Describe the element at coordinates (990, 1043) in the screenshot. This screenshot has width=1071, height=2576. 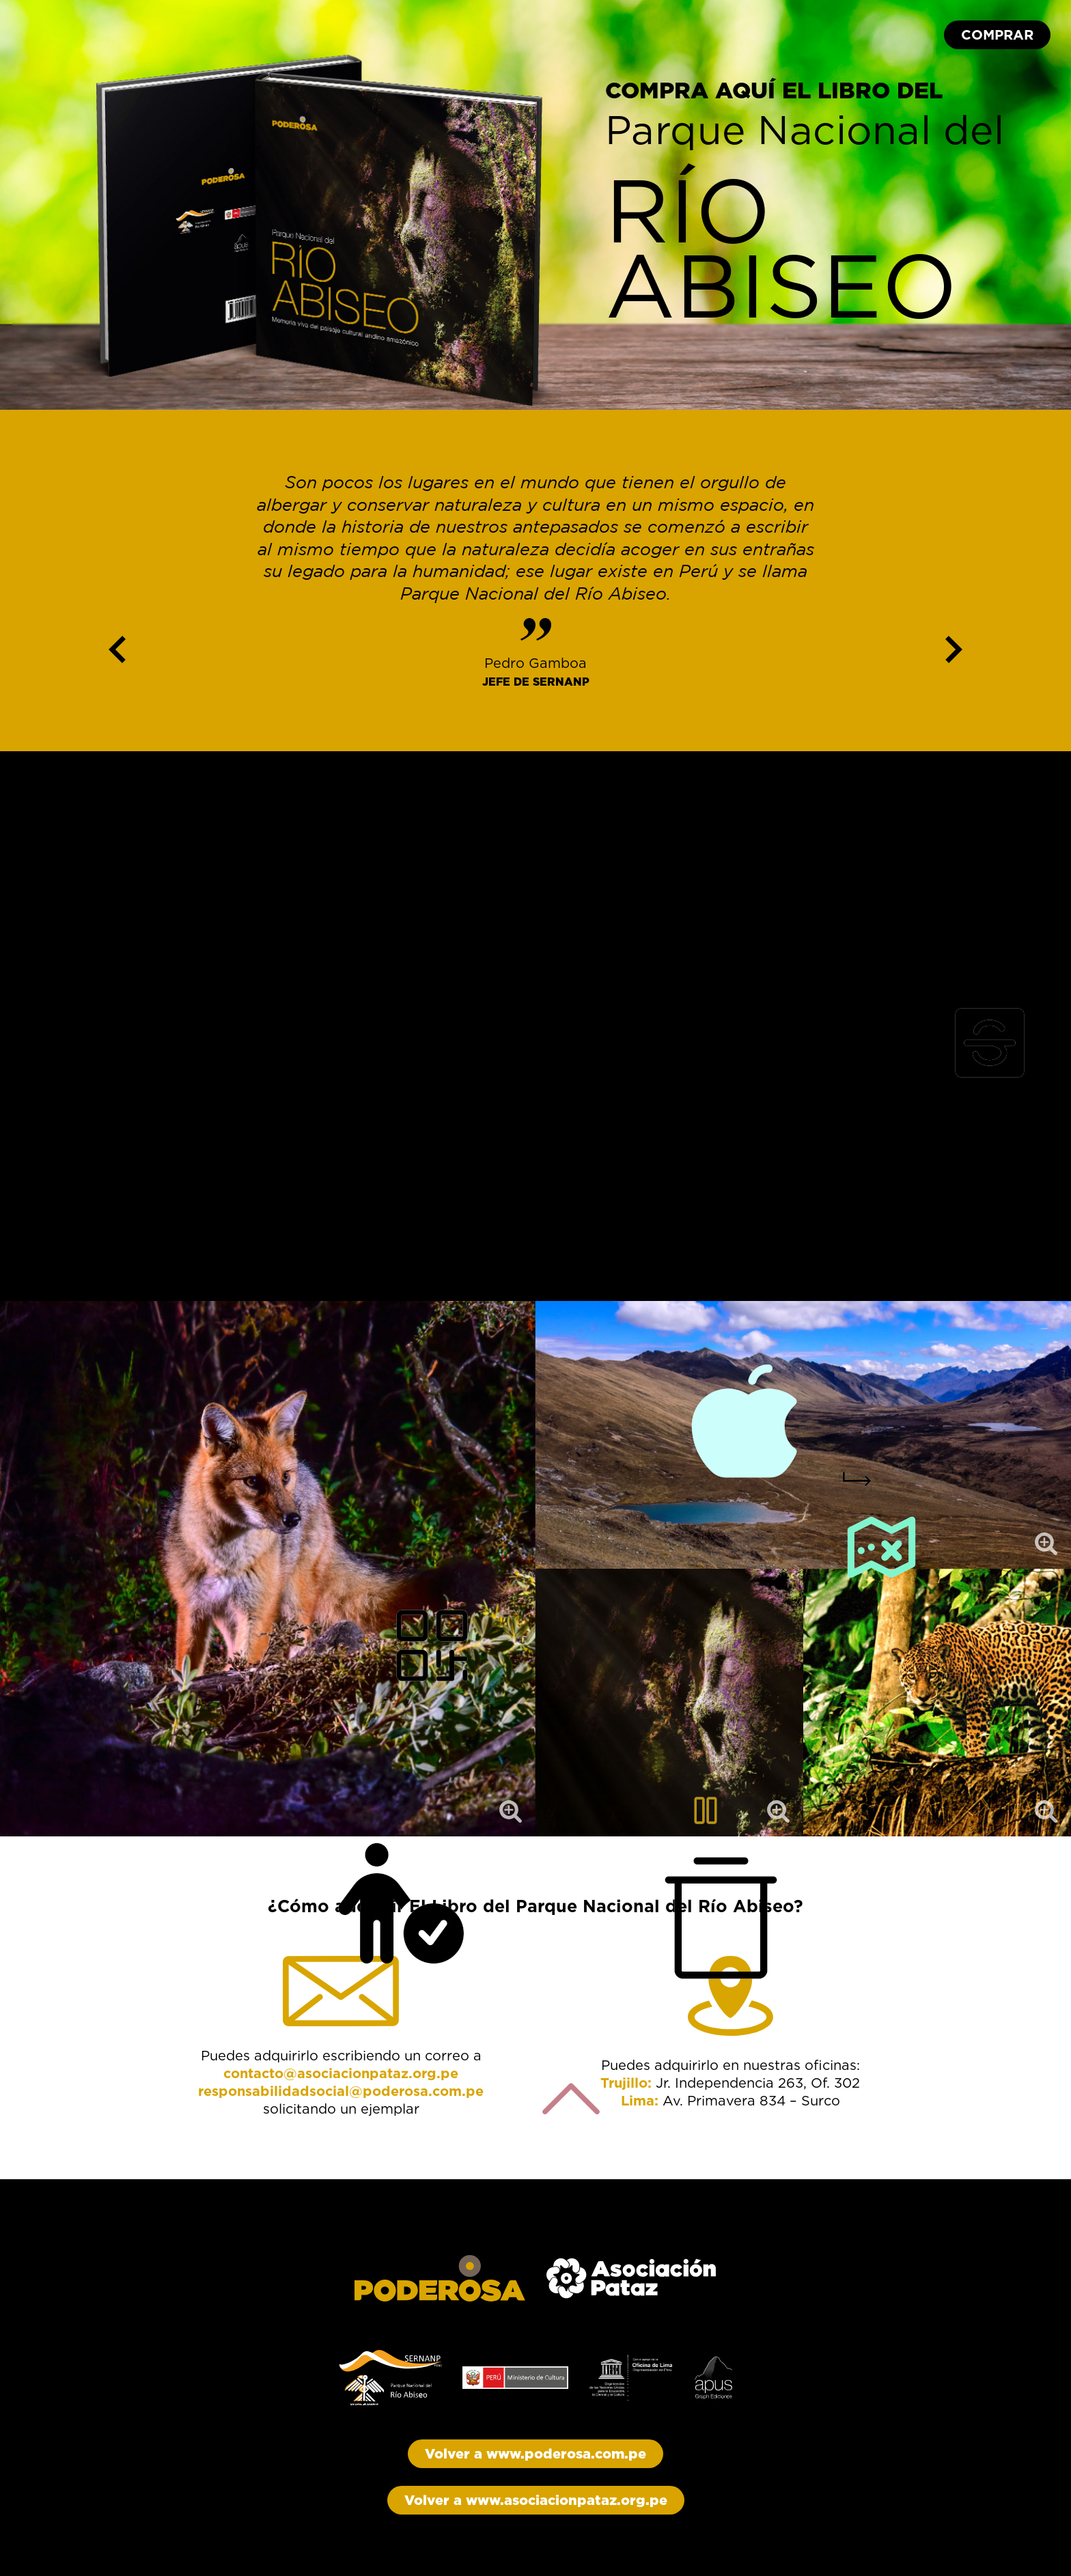
I see `apply strikethrough formatting to selected text` at that location.